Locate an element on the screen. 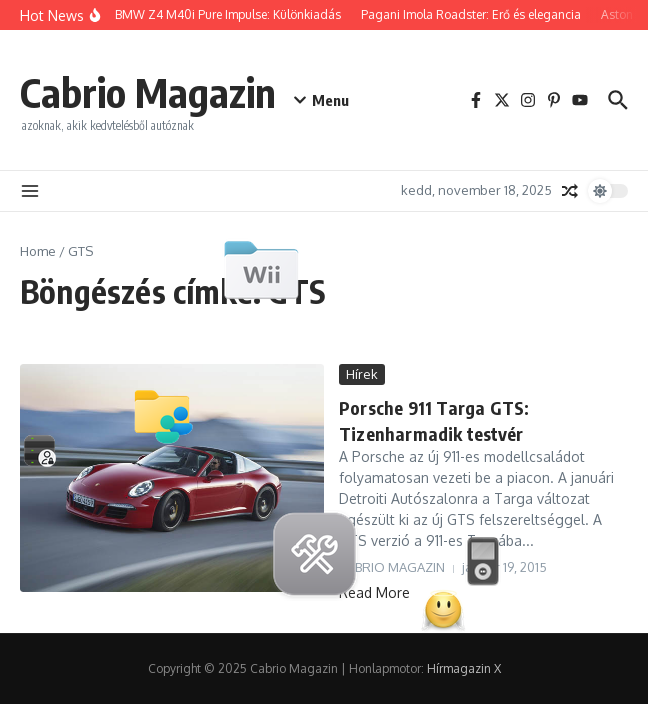 Image resolution: width=648 pixels, height=720 pixels. insert angel face emoji in chat is located at coordinates (443, 611).